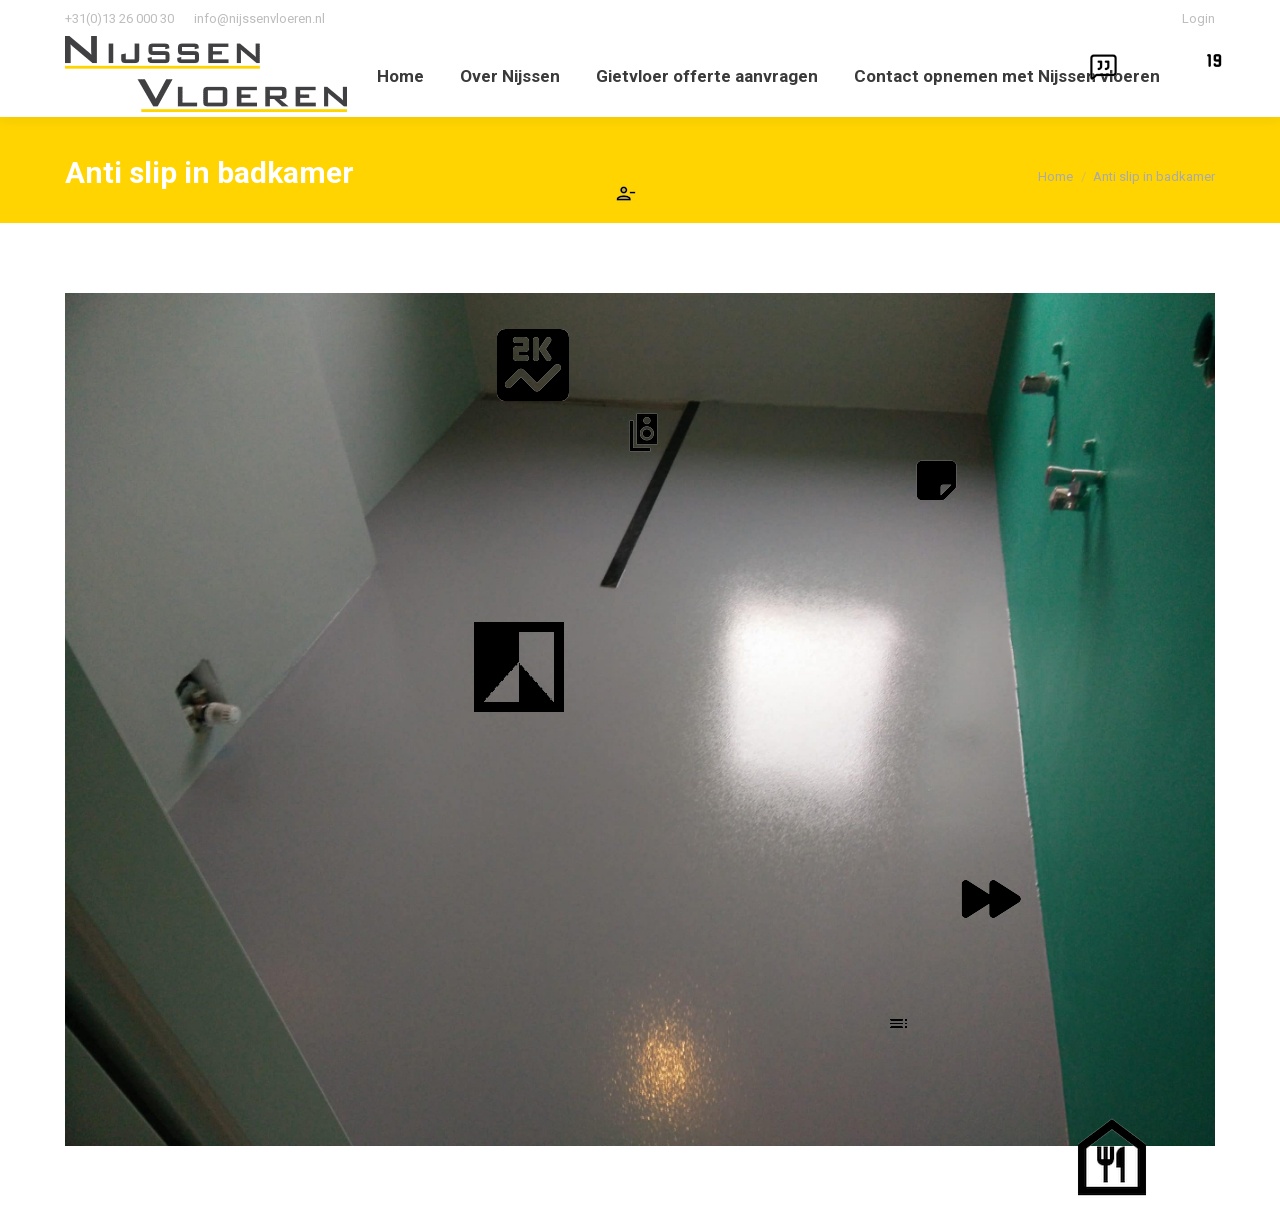 Image resolution: width=1280 pixels, height=1226 pixels. What do you see at coordinates (936, 480) in the screenshot?
I see `add a new sticky note` at bounding box center [936, 480].